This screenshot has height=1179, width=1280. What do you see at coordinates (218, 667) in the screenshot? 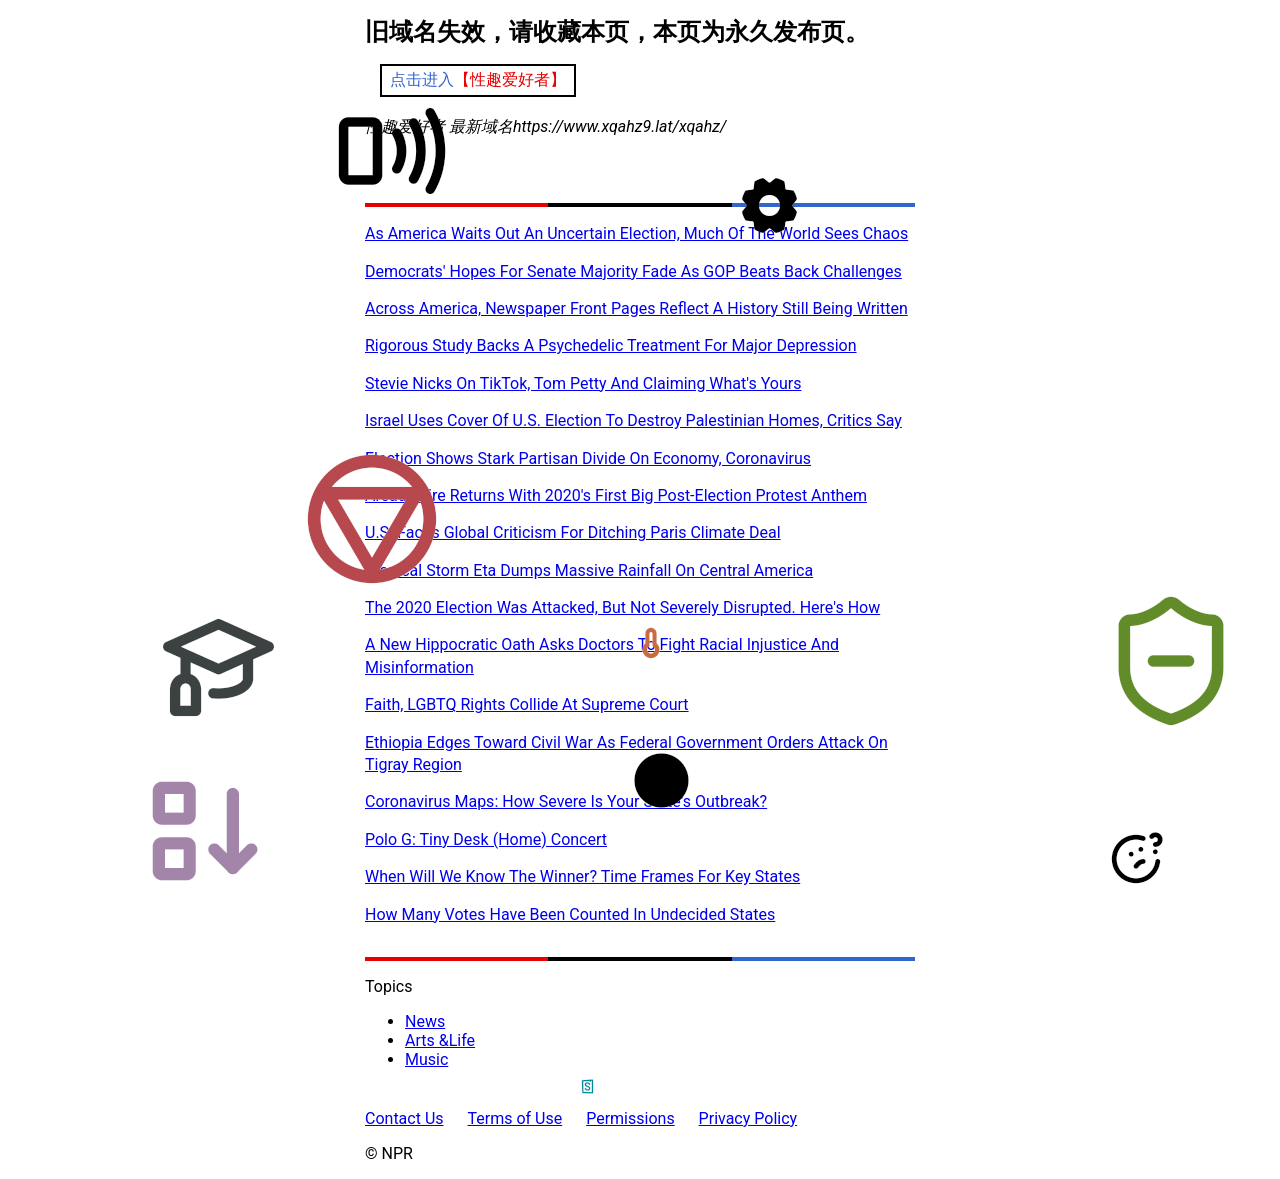
I see `access learning or education resources` at bounding box center [218, 667].